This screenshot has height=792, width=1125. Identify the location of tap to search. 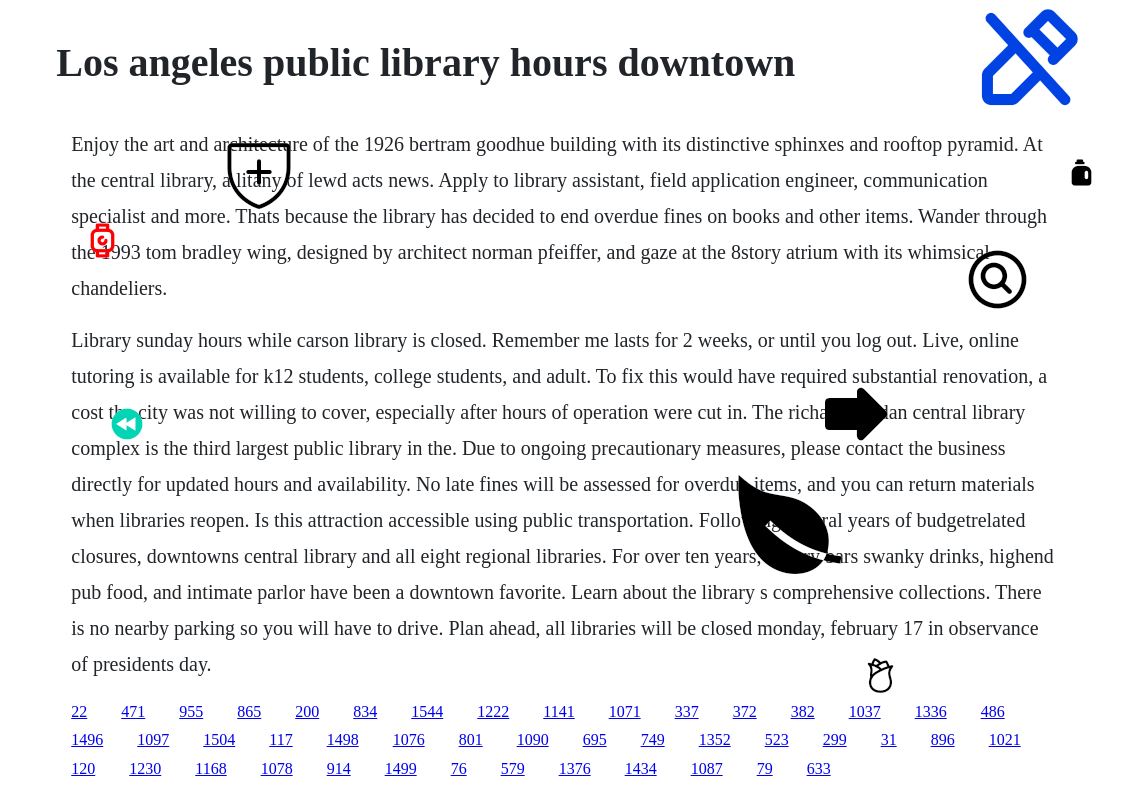
(997, 279).